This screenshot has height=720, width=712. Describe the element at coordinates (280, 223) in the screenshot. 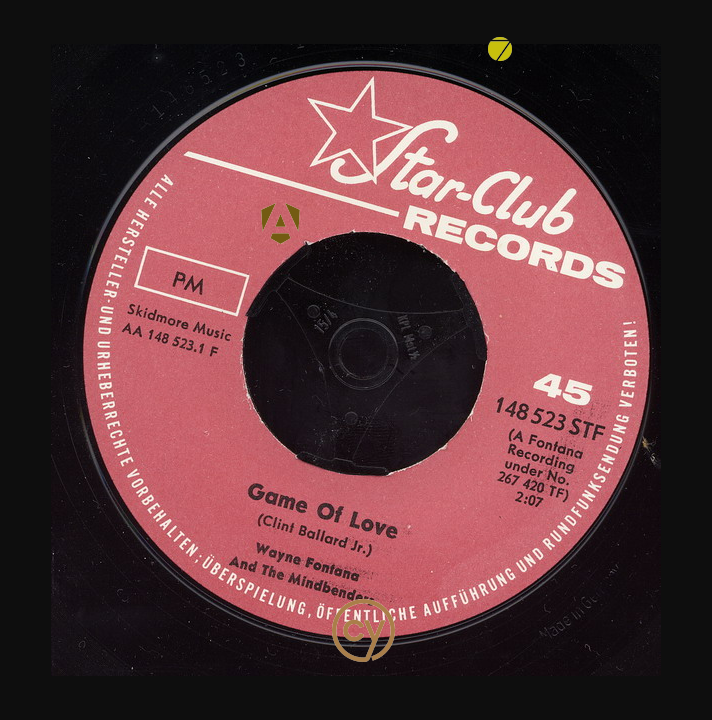

I see `indicates an Angular framework application` at that location.